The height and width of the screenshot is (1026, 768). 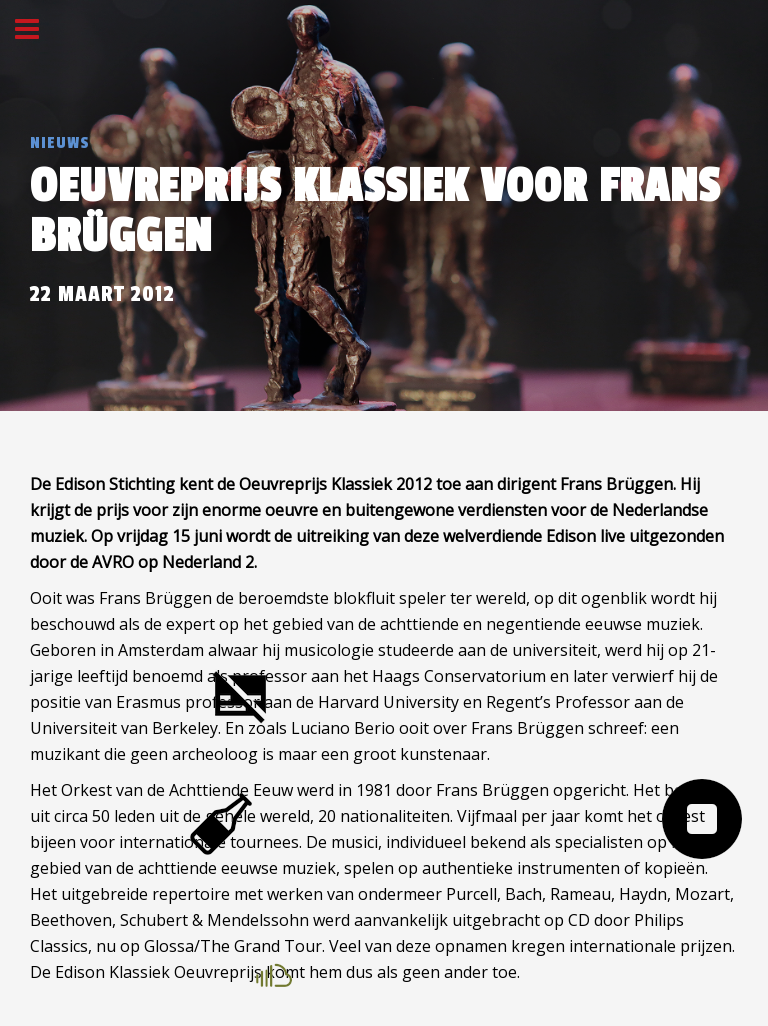 What do you see at coordinates (220, 825) in the screenshot?
I see `browse or access beer and beverage options` at bounding box center [220, 825].